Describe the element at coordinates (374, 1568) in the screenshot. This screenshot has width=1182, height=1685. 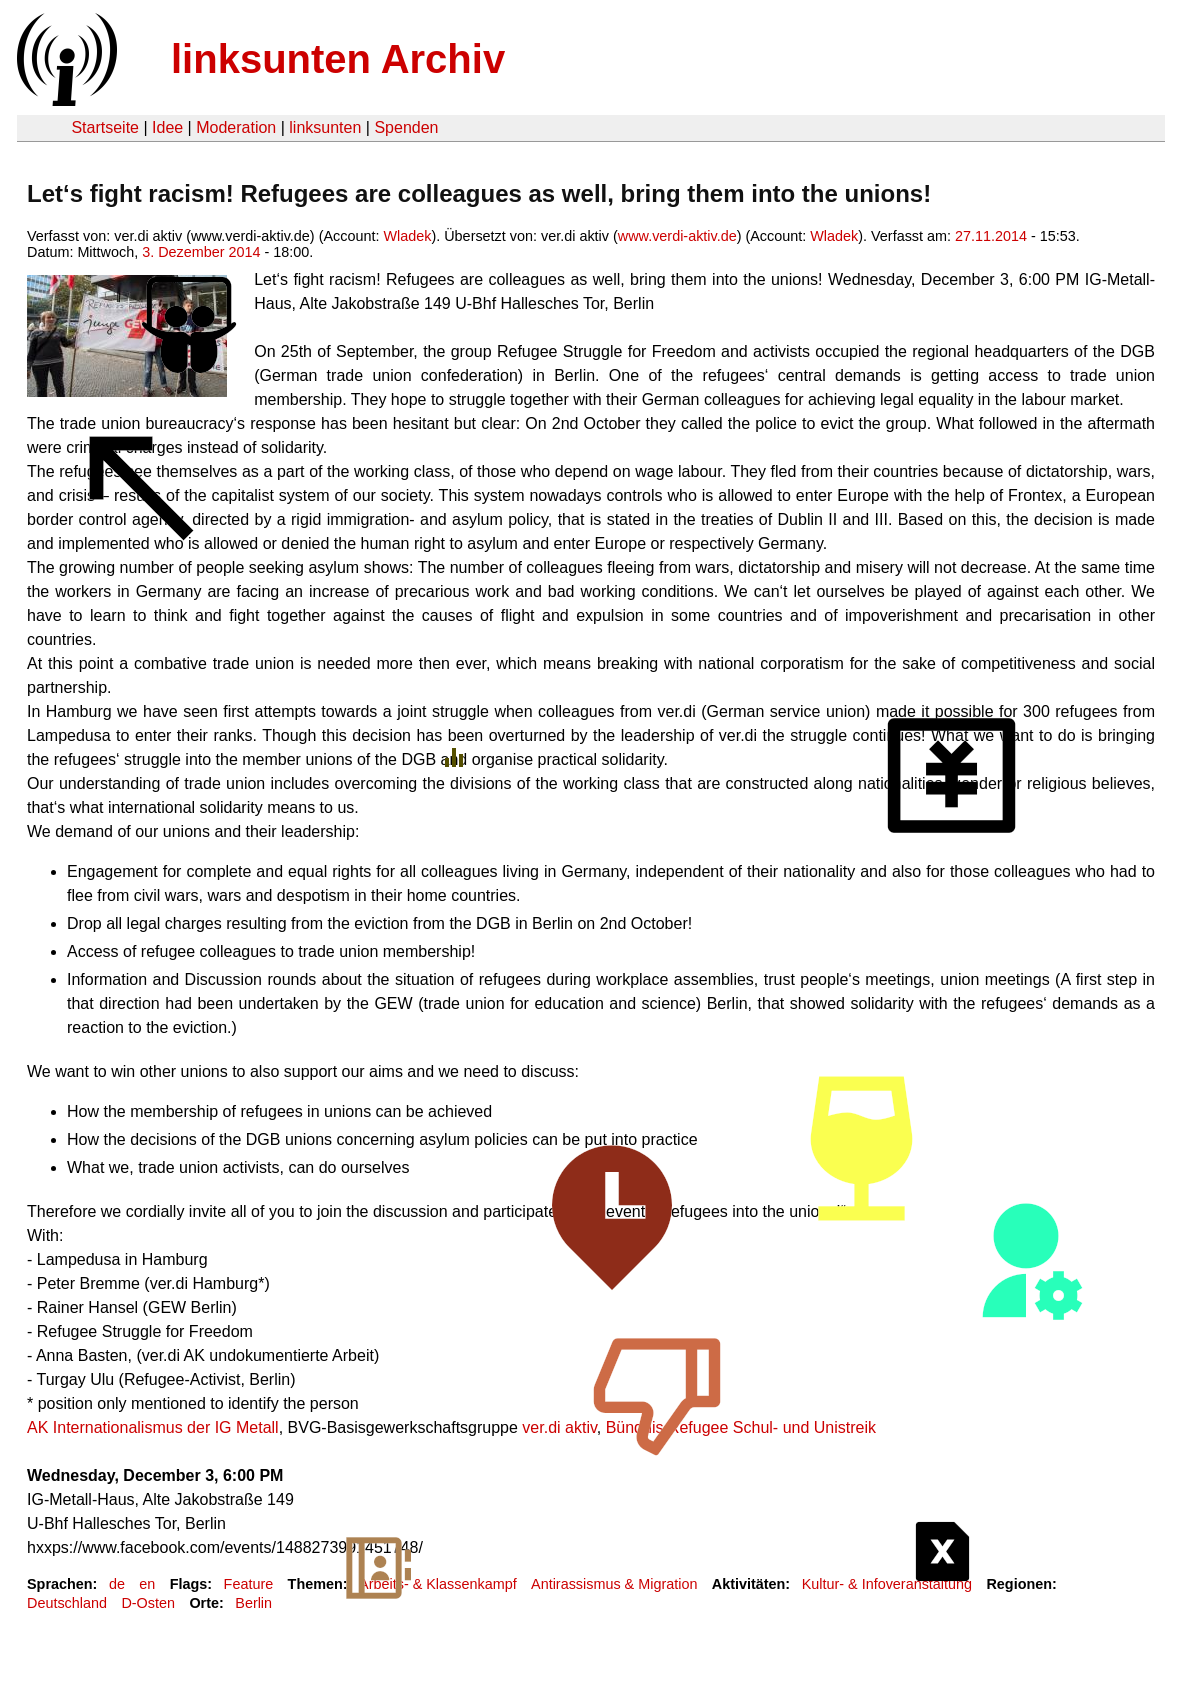
I see `open your contacts list` at that location.